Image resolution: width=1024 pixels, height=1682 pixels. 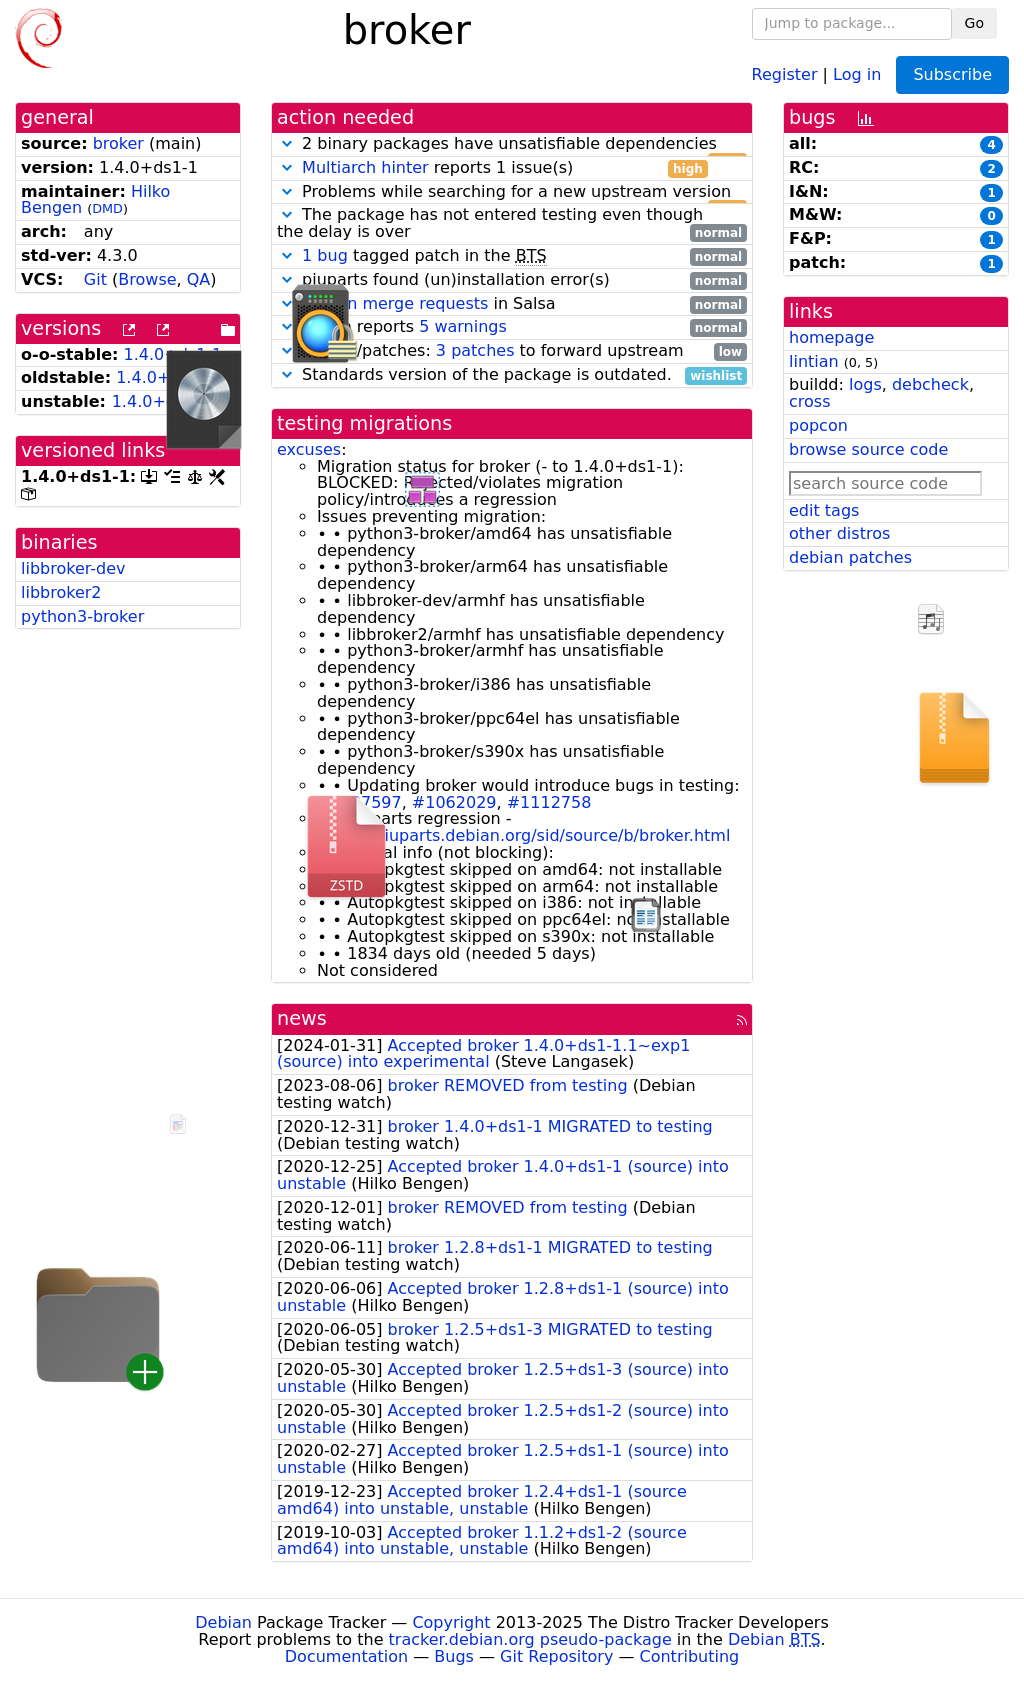 I want to click on open an opendocument master document file, so click(x=646, y=915).